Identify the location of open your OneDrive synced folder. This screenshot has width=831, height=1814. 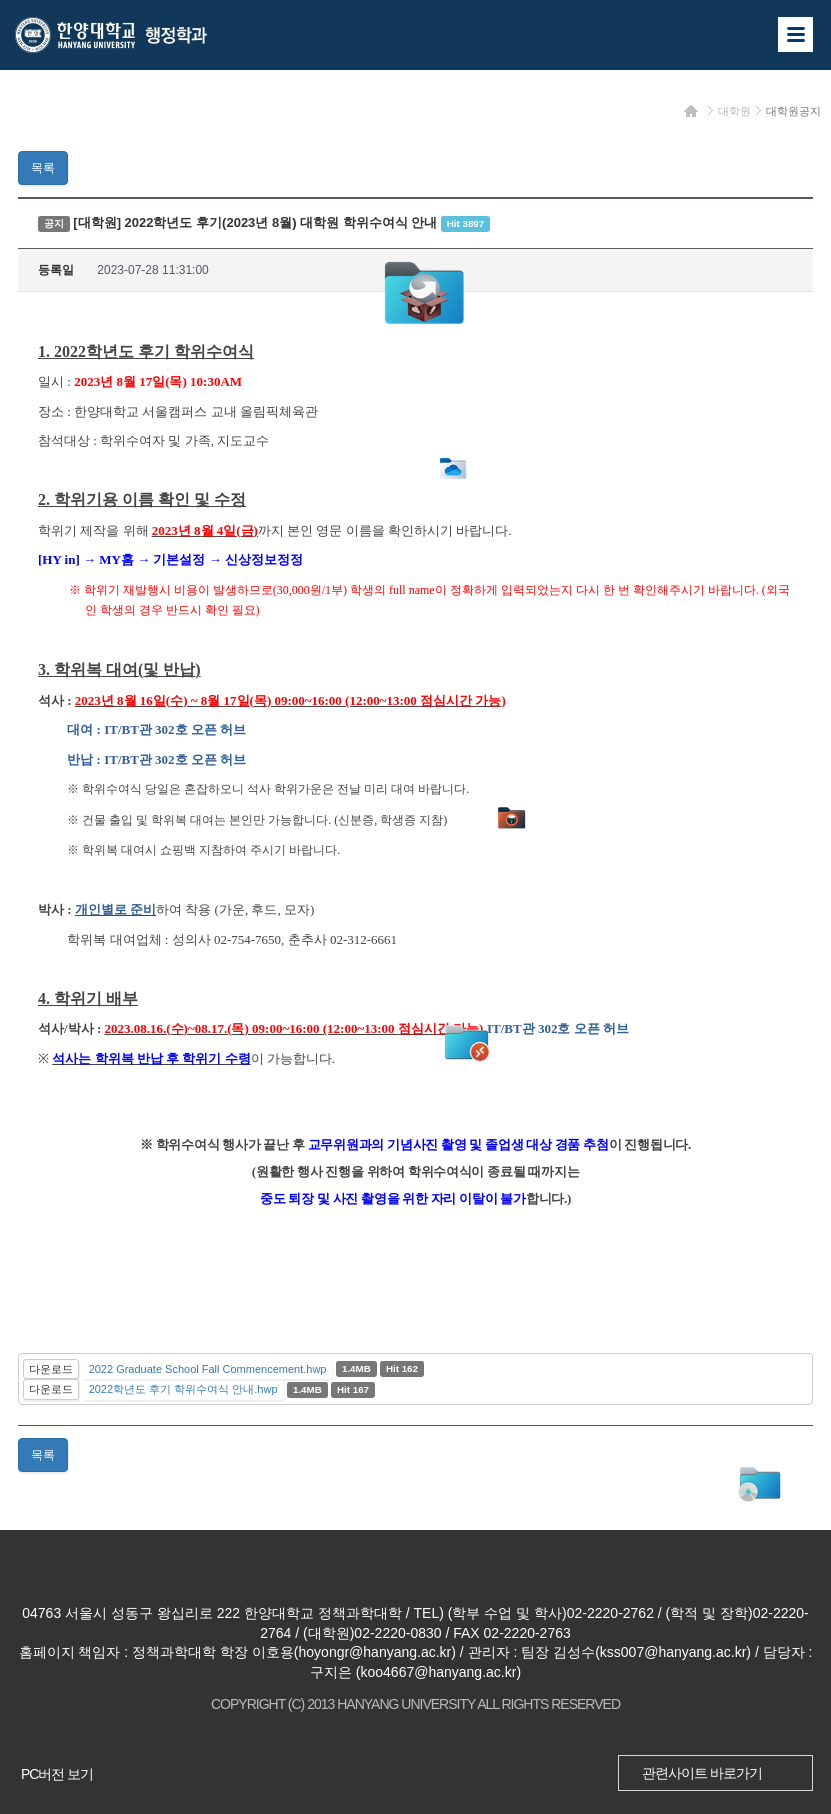
(453, 469).